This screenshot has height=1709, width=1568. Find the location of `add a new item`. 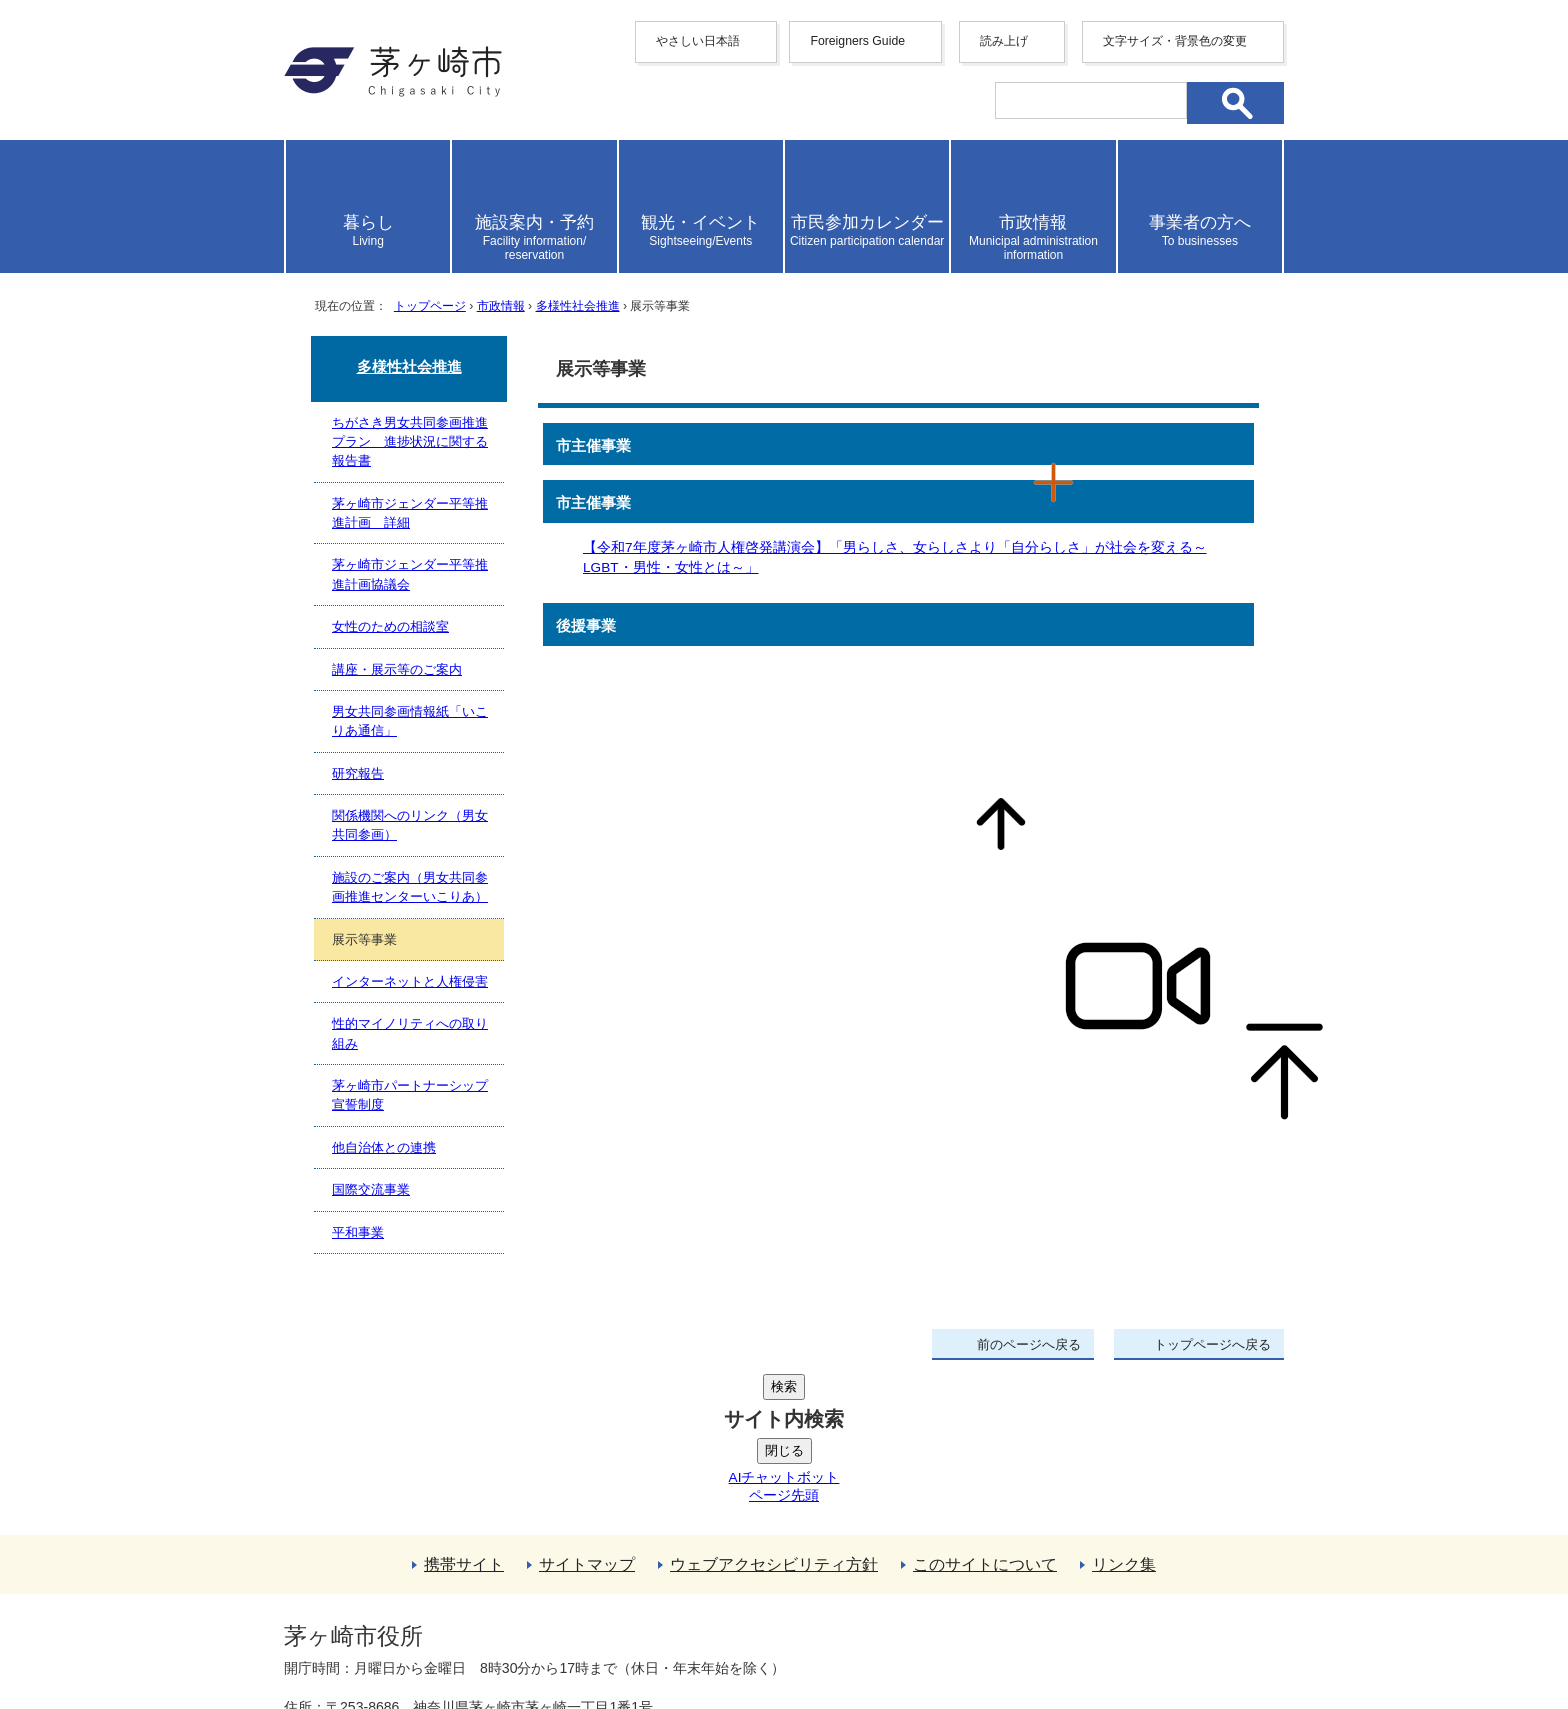

add a new item is located at coordinates (1053, 482).